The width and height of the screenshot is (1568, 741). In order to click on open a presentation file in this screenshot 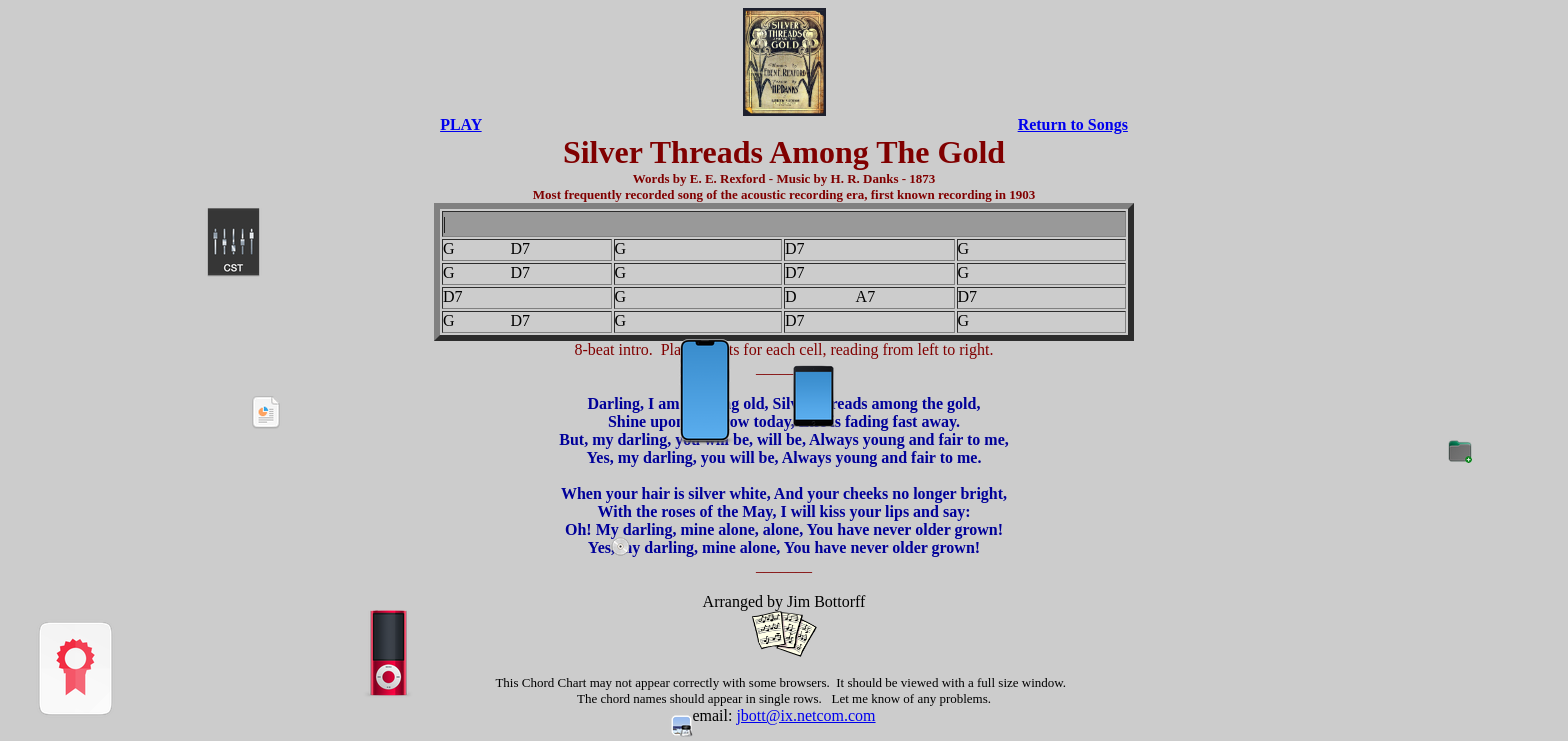, I will do `click(266, 412)`.